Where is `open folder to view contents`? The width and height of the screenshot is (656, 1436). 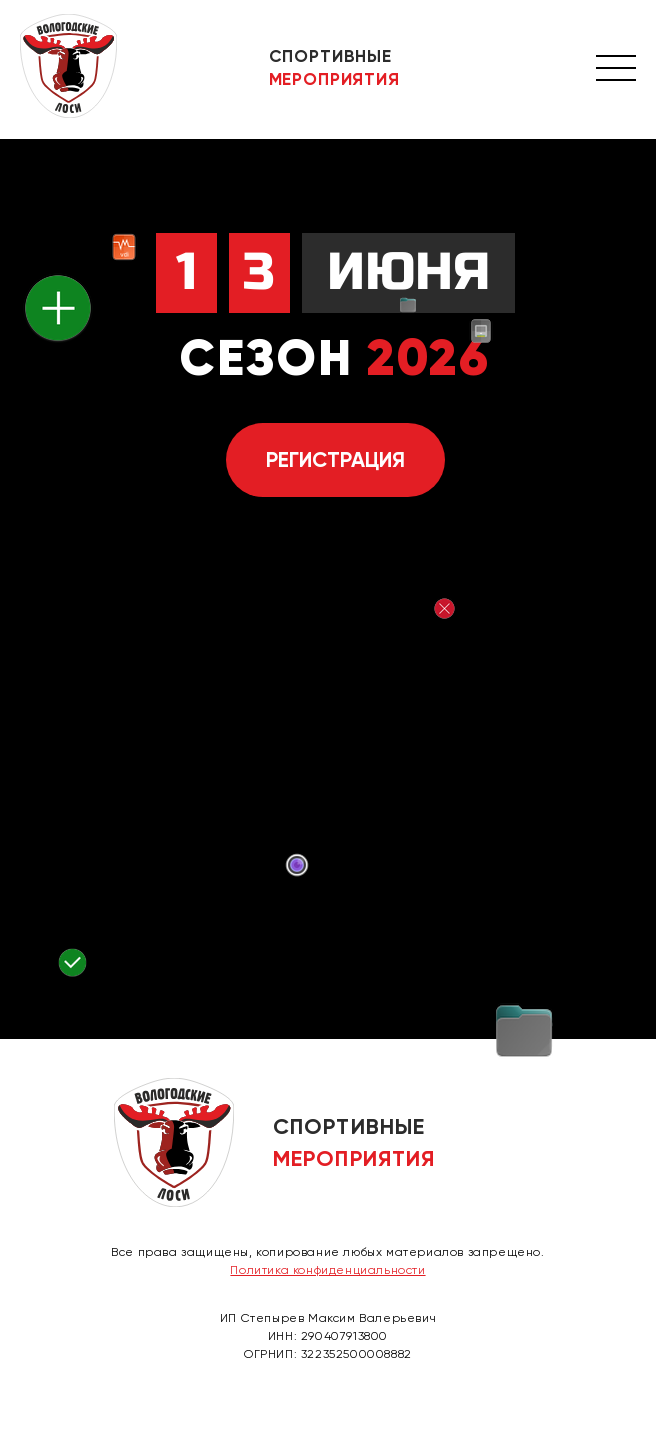 open folder to view contents is located at coordinates (408, 305).